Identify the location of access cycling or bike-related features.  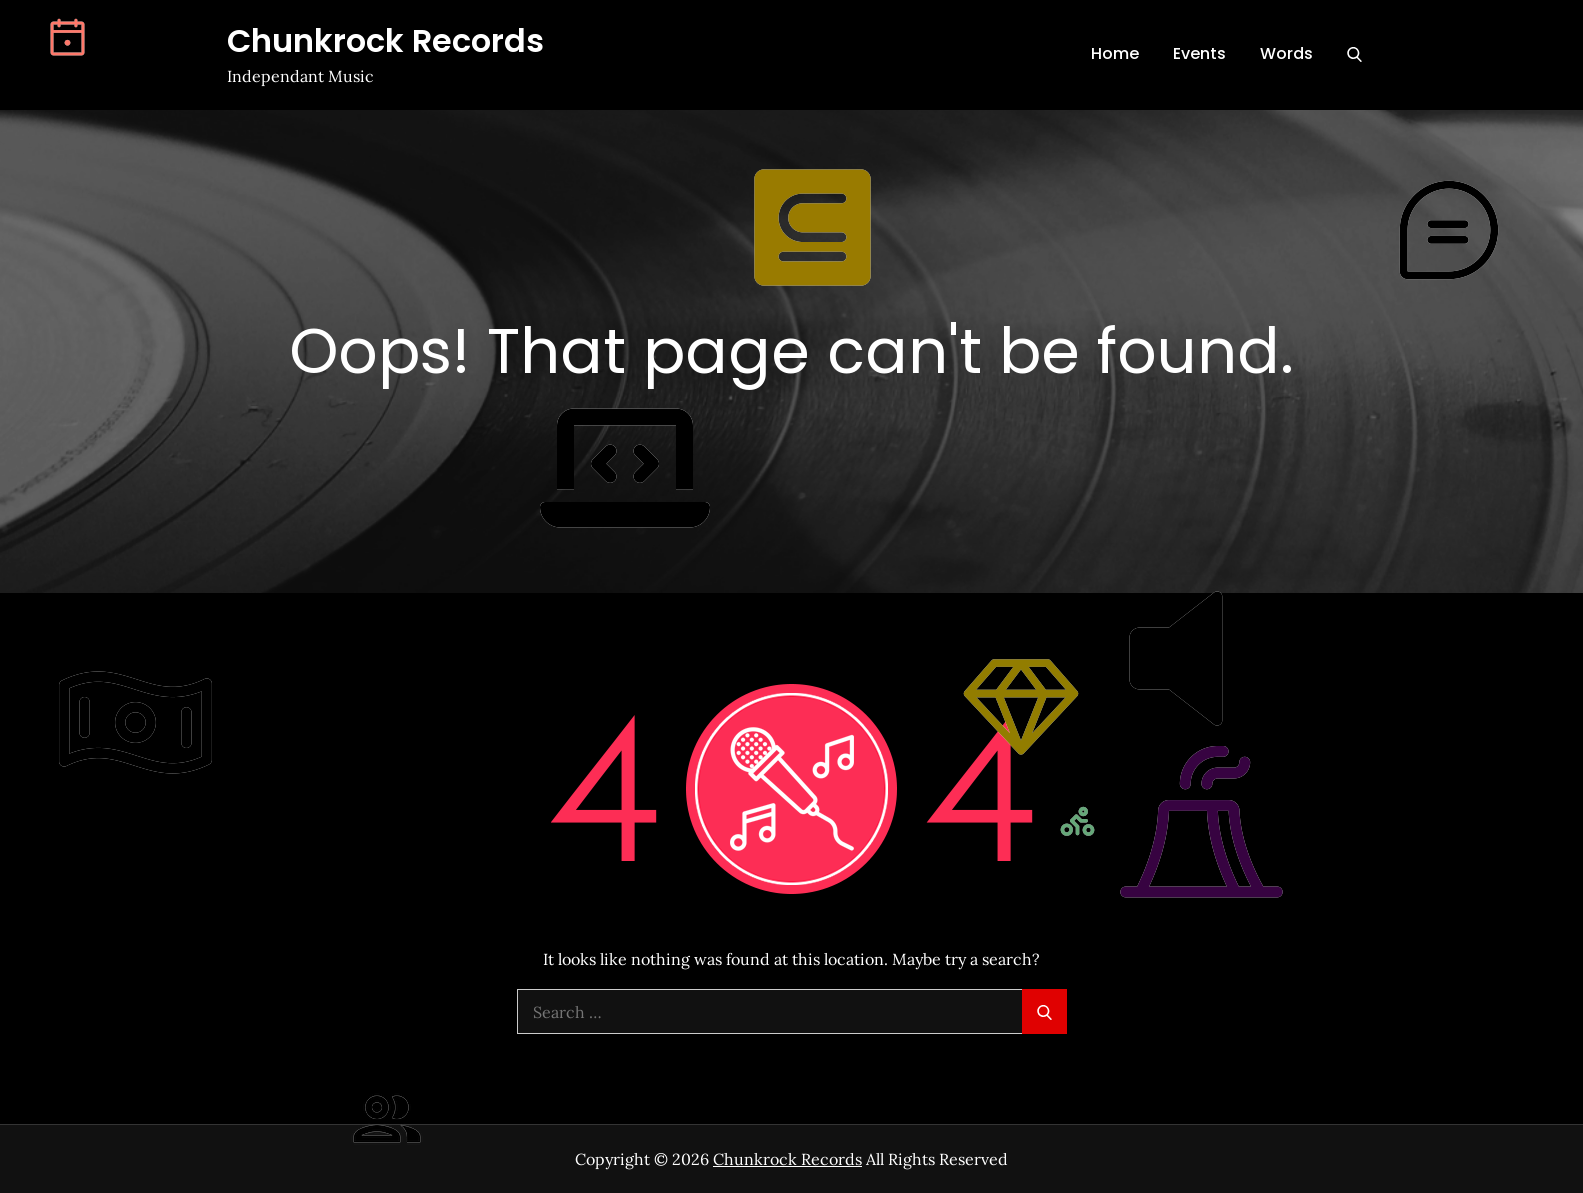
(1077, 822).